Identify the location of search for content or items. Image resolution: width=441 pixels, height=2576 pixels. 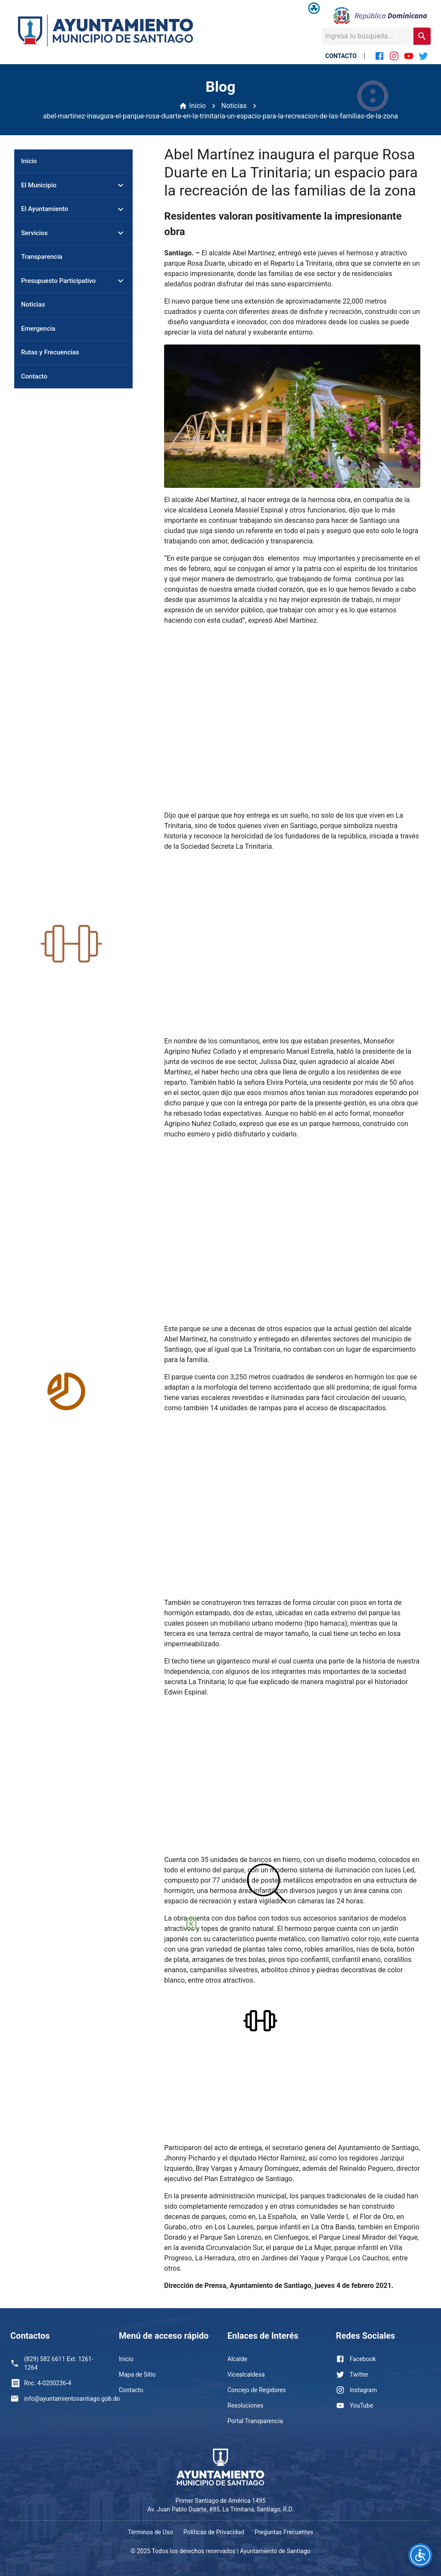
(267, 1883).